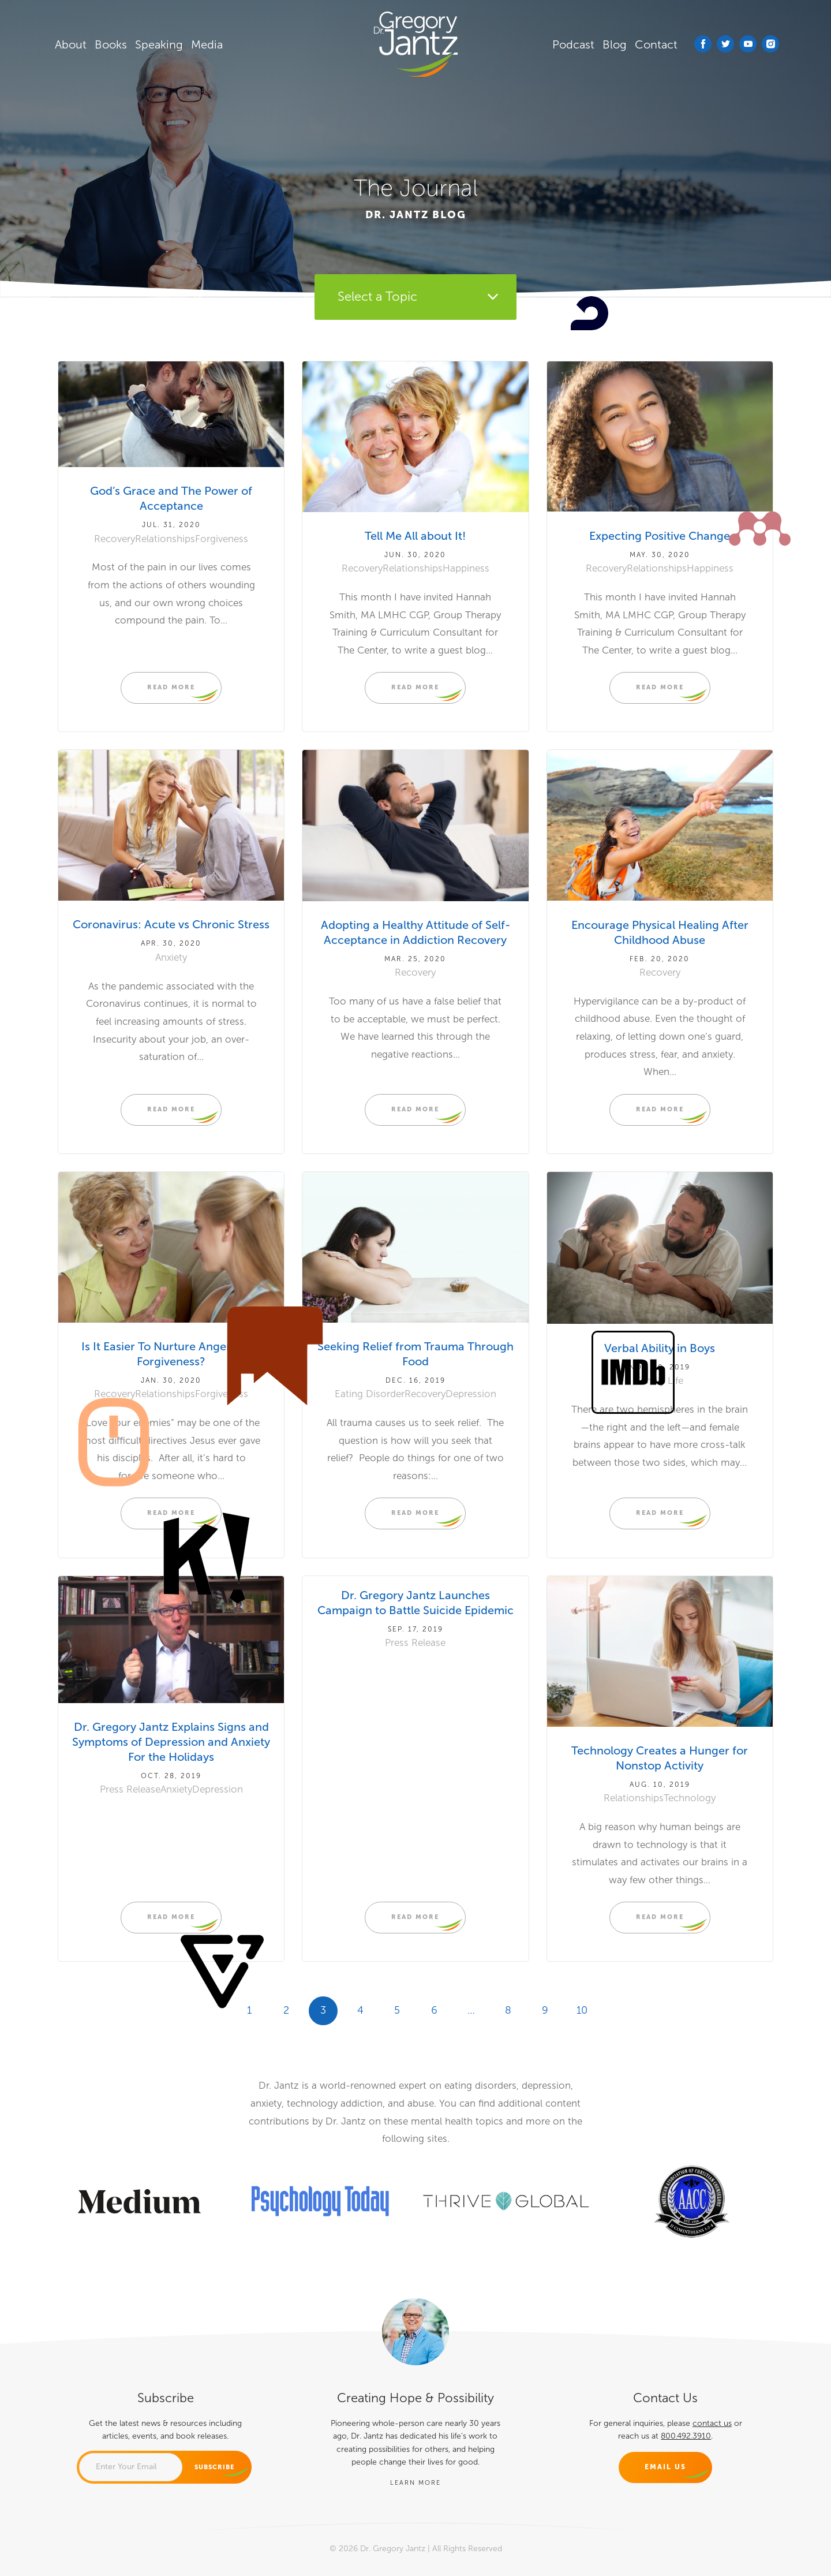  What do you see at coordinates (114, 1442) in the screenshot?
I see `indicates mouse input device connected` at bounding box center [114, 1442].